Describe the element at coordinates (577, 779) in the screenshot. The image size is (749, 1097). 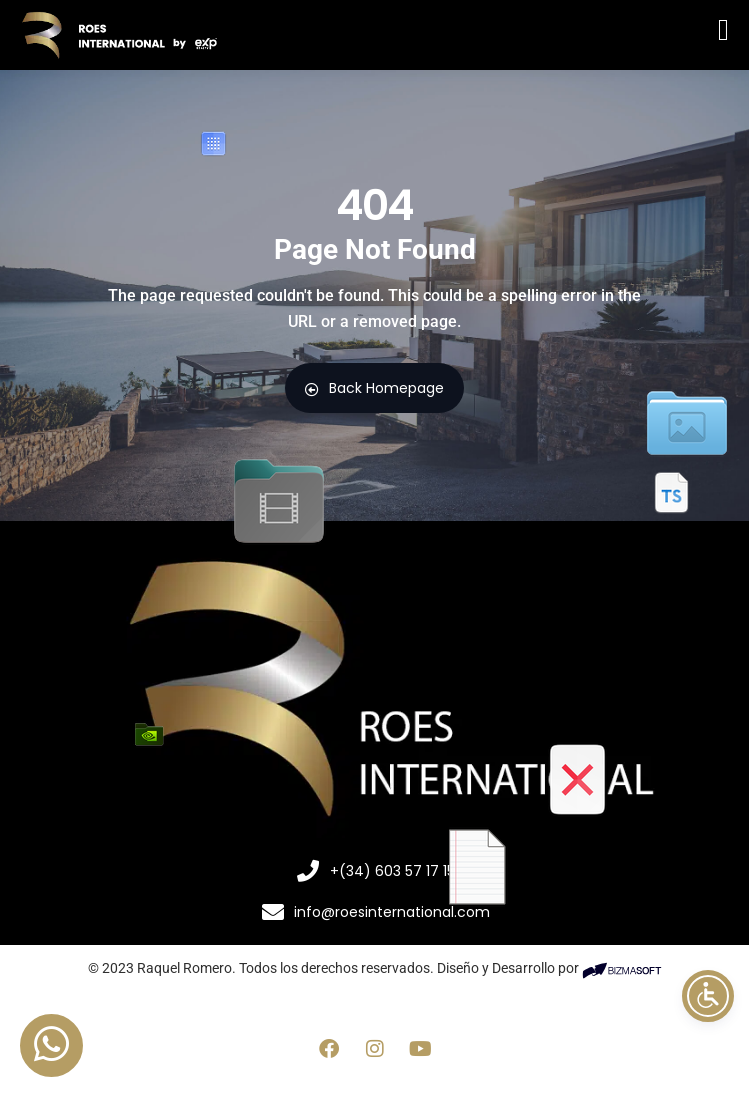
I see `indicates a broken or invalid symbolic link` at that location.